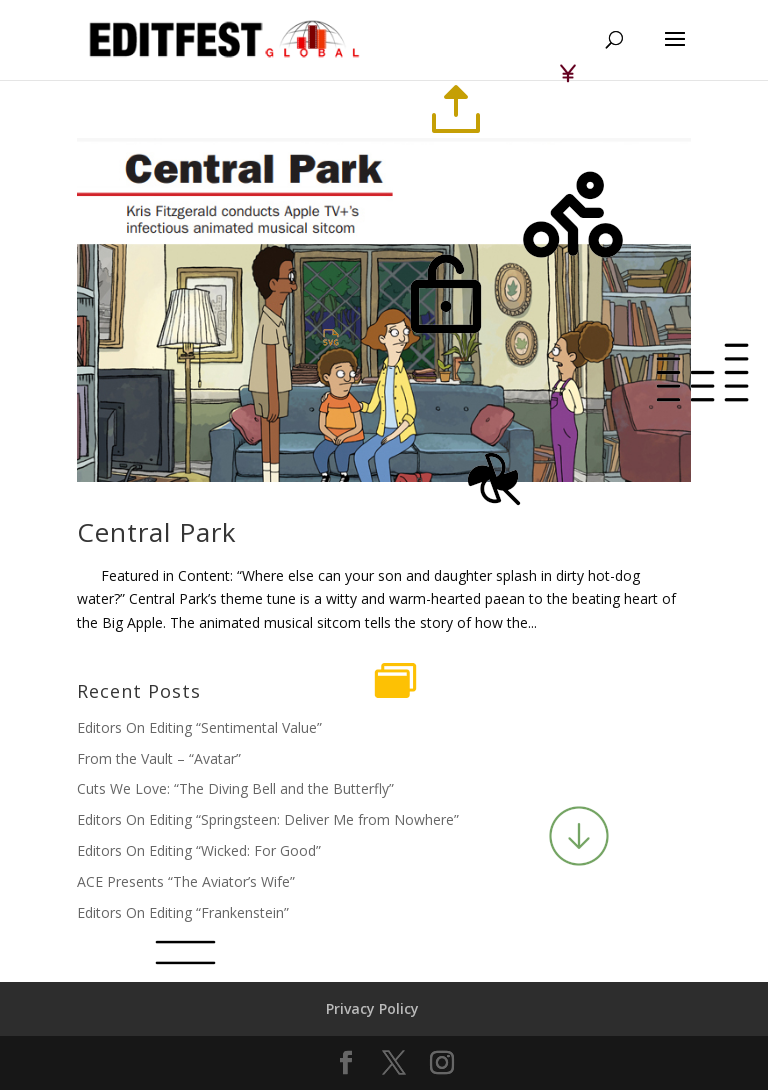  Describe the element at coordinates (495, 480) in the screenshot. I see `decorative or playful element indicating a fun/casual feature` at that location.